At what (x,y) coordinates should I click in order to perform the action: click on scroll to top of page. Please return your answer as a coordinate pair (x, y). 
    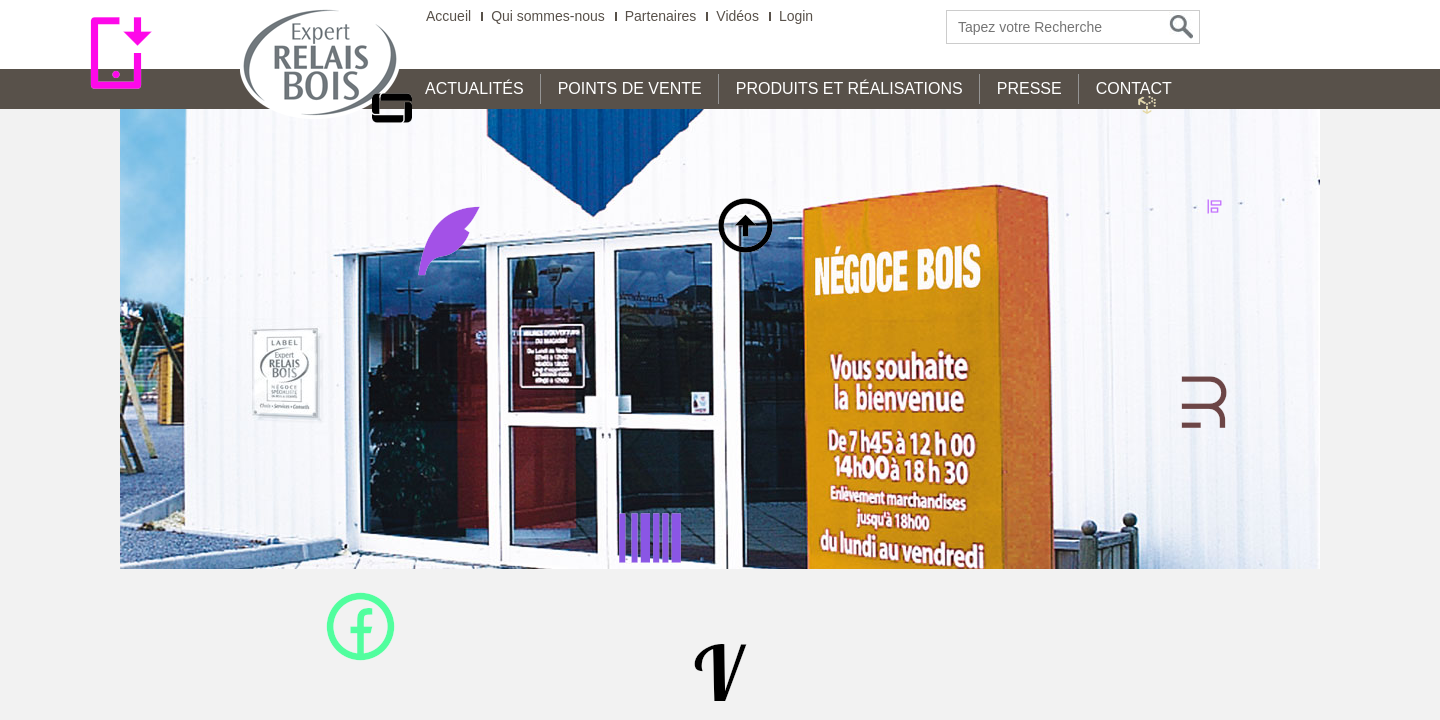
    Looking at the image, I should click on (745, 225).